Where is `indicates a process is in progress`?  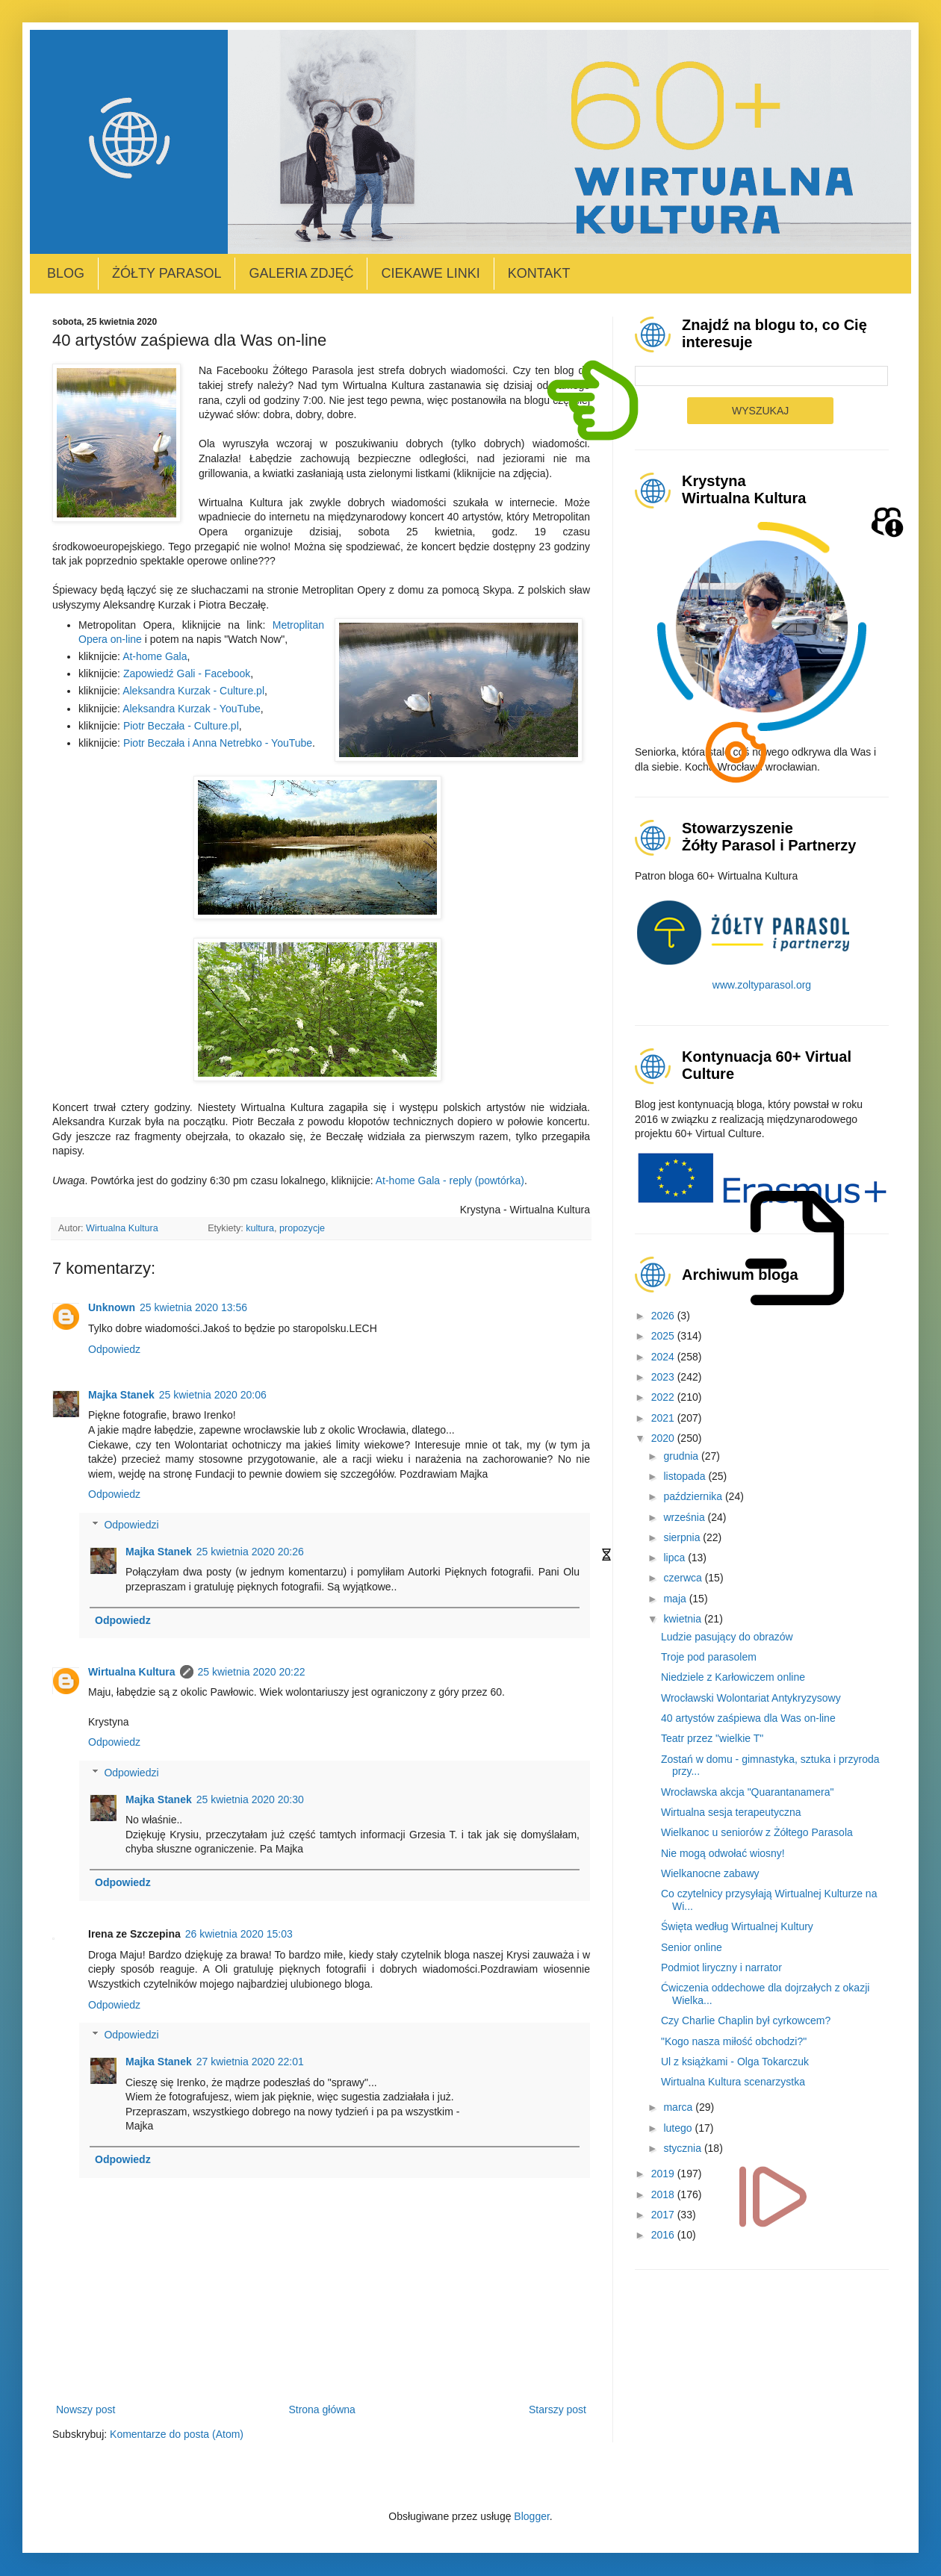 indicates a process is in progress is located at coordinates (606, 1555).